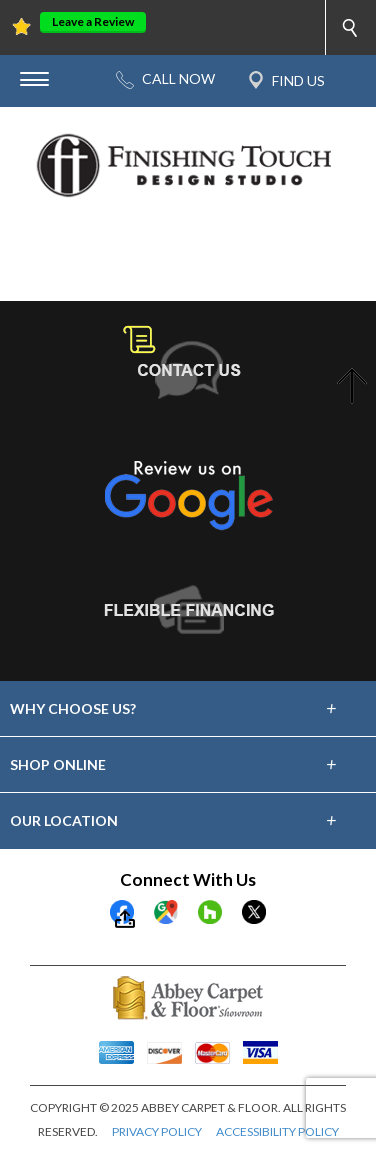  What do you see at coordinates (125, 920) in the screenshot?
I see `upload a file or document` at bounding box center [125, 920].